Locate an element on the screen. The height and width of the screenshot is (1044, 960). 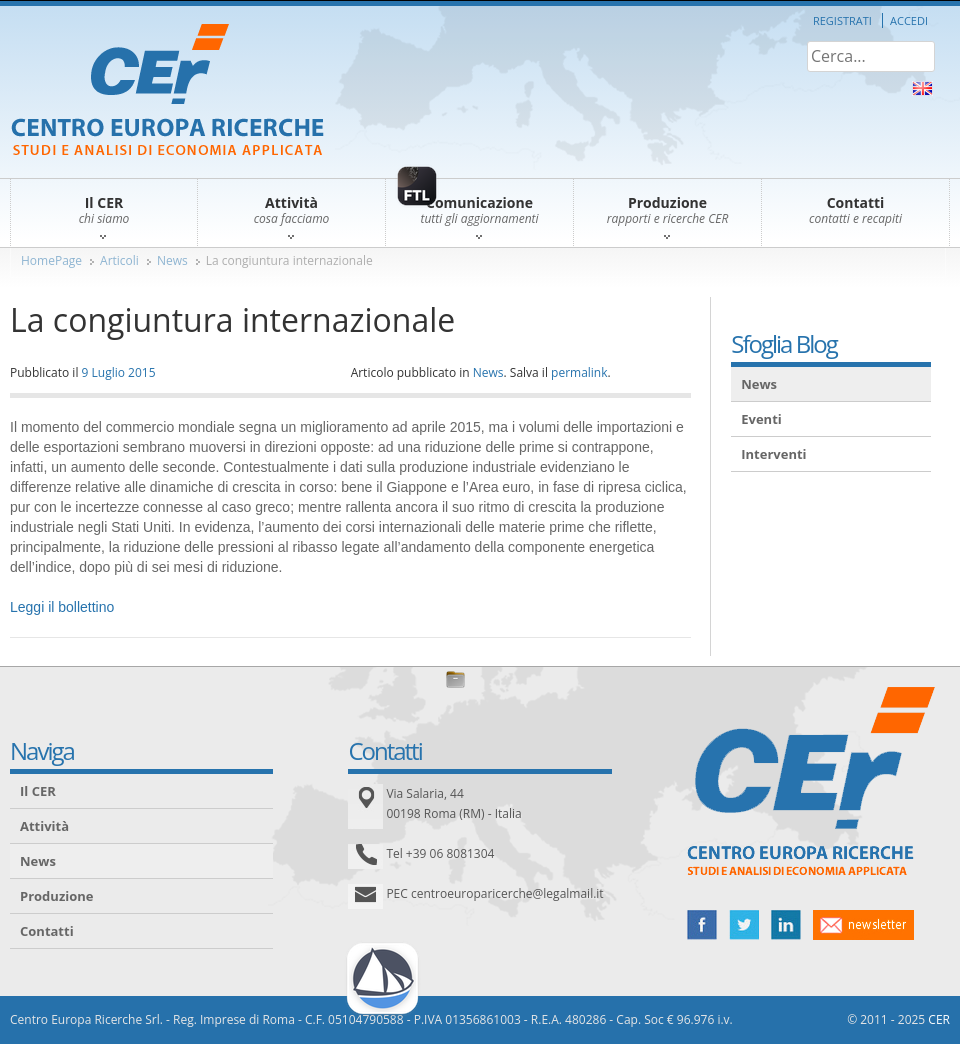
open the file manager application is located at coordinates (455, 679).